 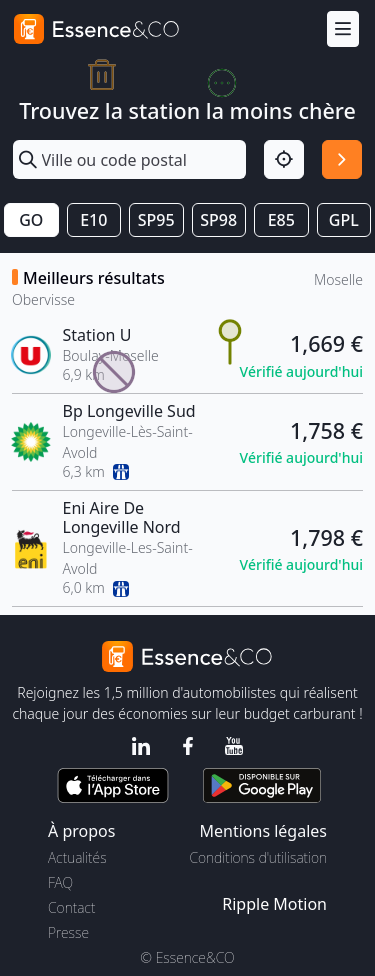 I want to click on open more options menu, so click(x=222, y=83).